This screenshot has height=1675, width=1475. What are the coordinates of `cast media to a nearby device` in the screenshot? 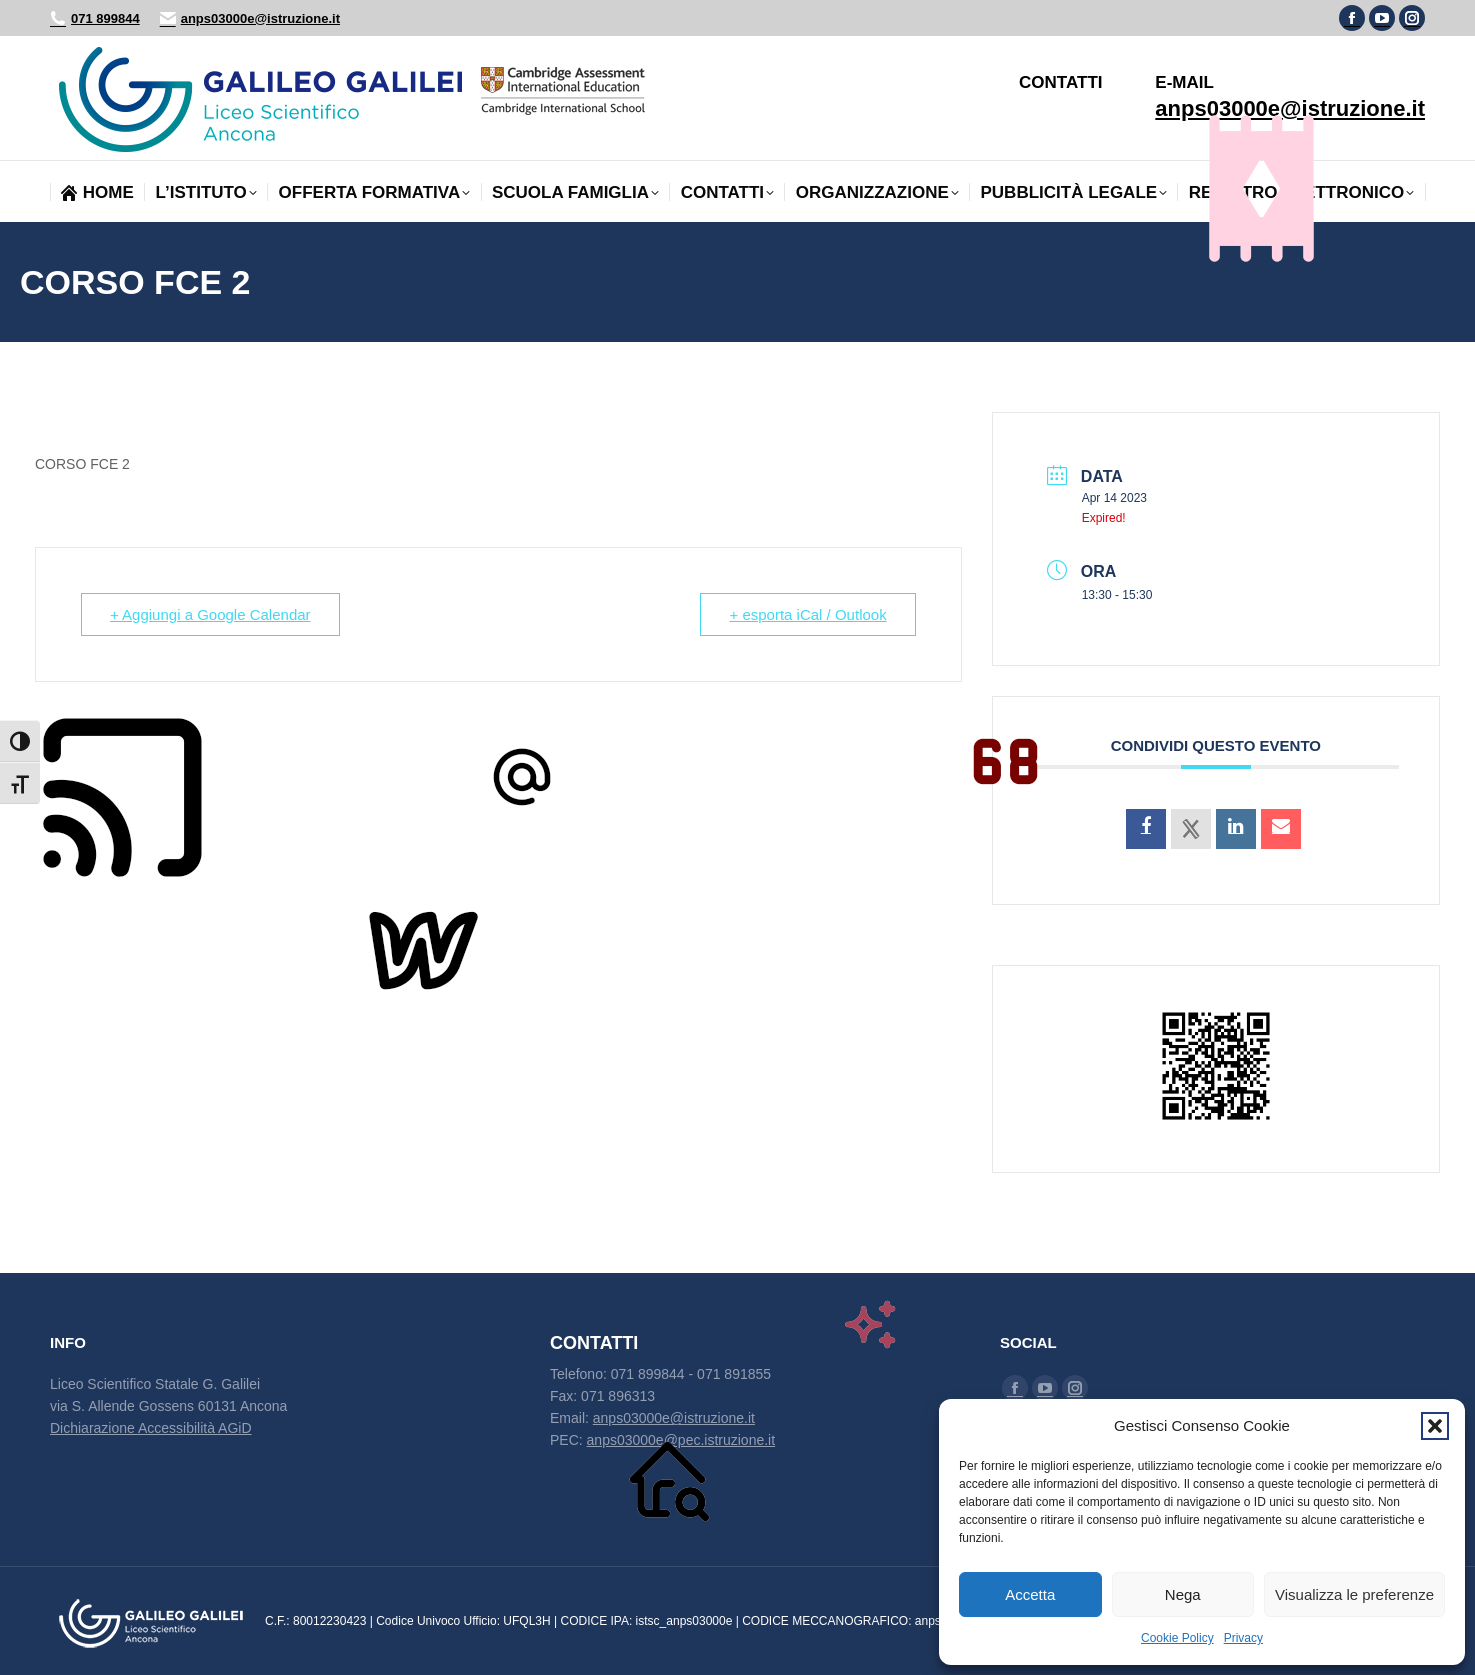 It's located at (122, 797).